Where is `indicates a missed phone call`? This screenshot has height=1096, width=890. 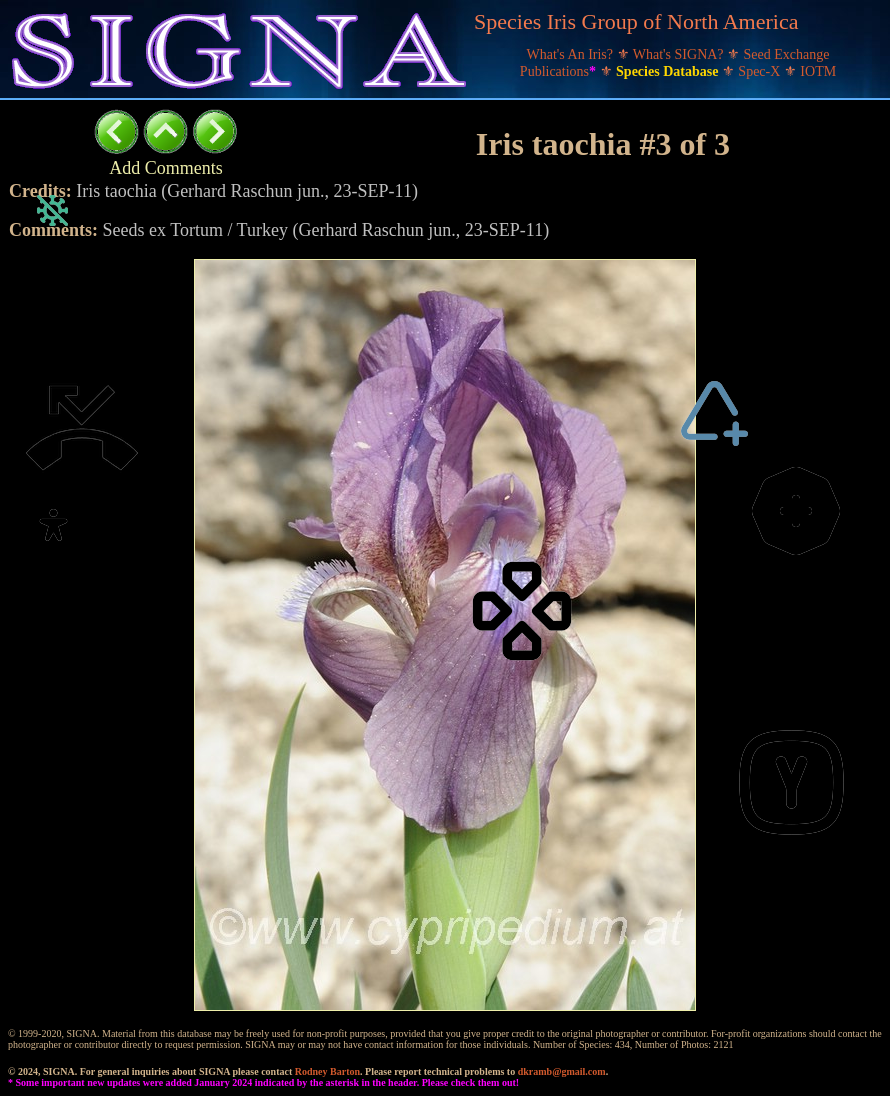 indicates a missed phone call is located at coordinates (82, 428).